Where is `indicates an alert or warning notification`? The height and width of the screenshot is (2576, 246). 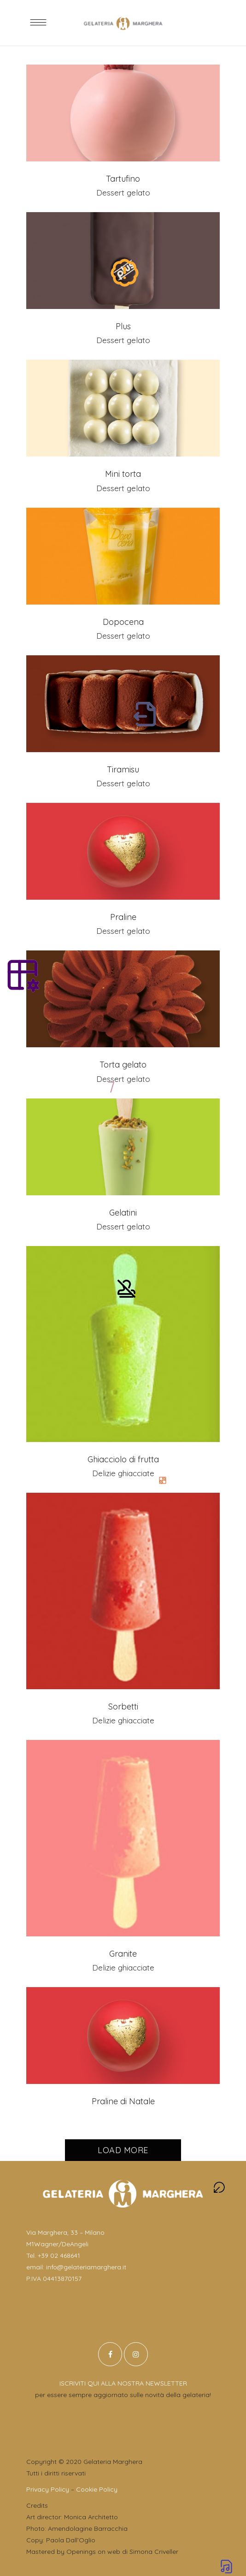
indicates an alert or warning notification is located at coordinates (124, 273).